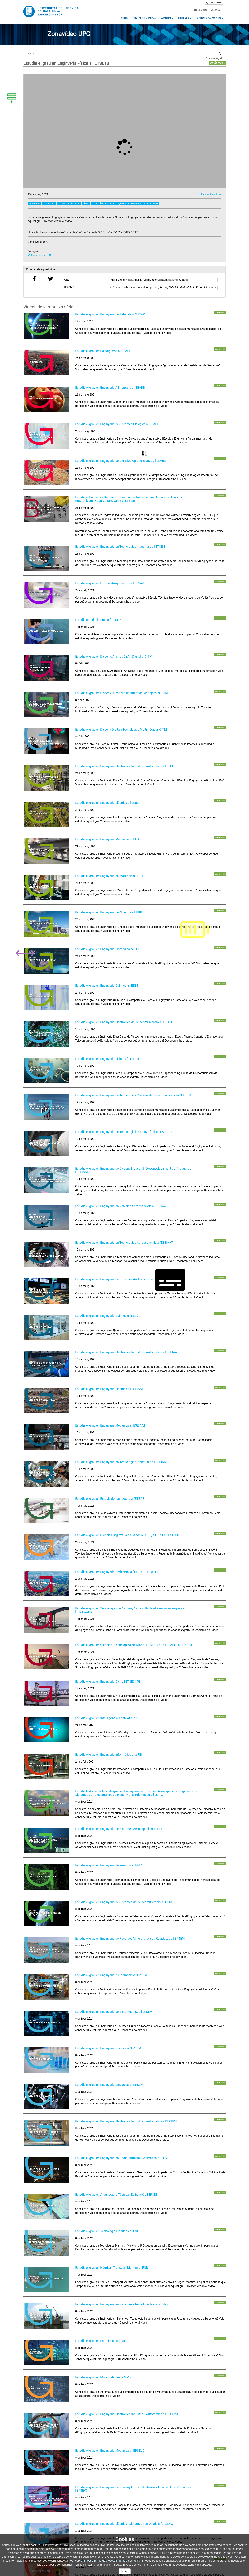 Image resolution: width=249 pixels, height=2576 pixels. I want to click on adjust horizontal spacing or width, so click(25, 953).